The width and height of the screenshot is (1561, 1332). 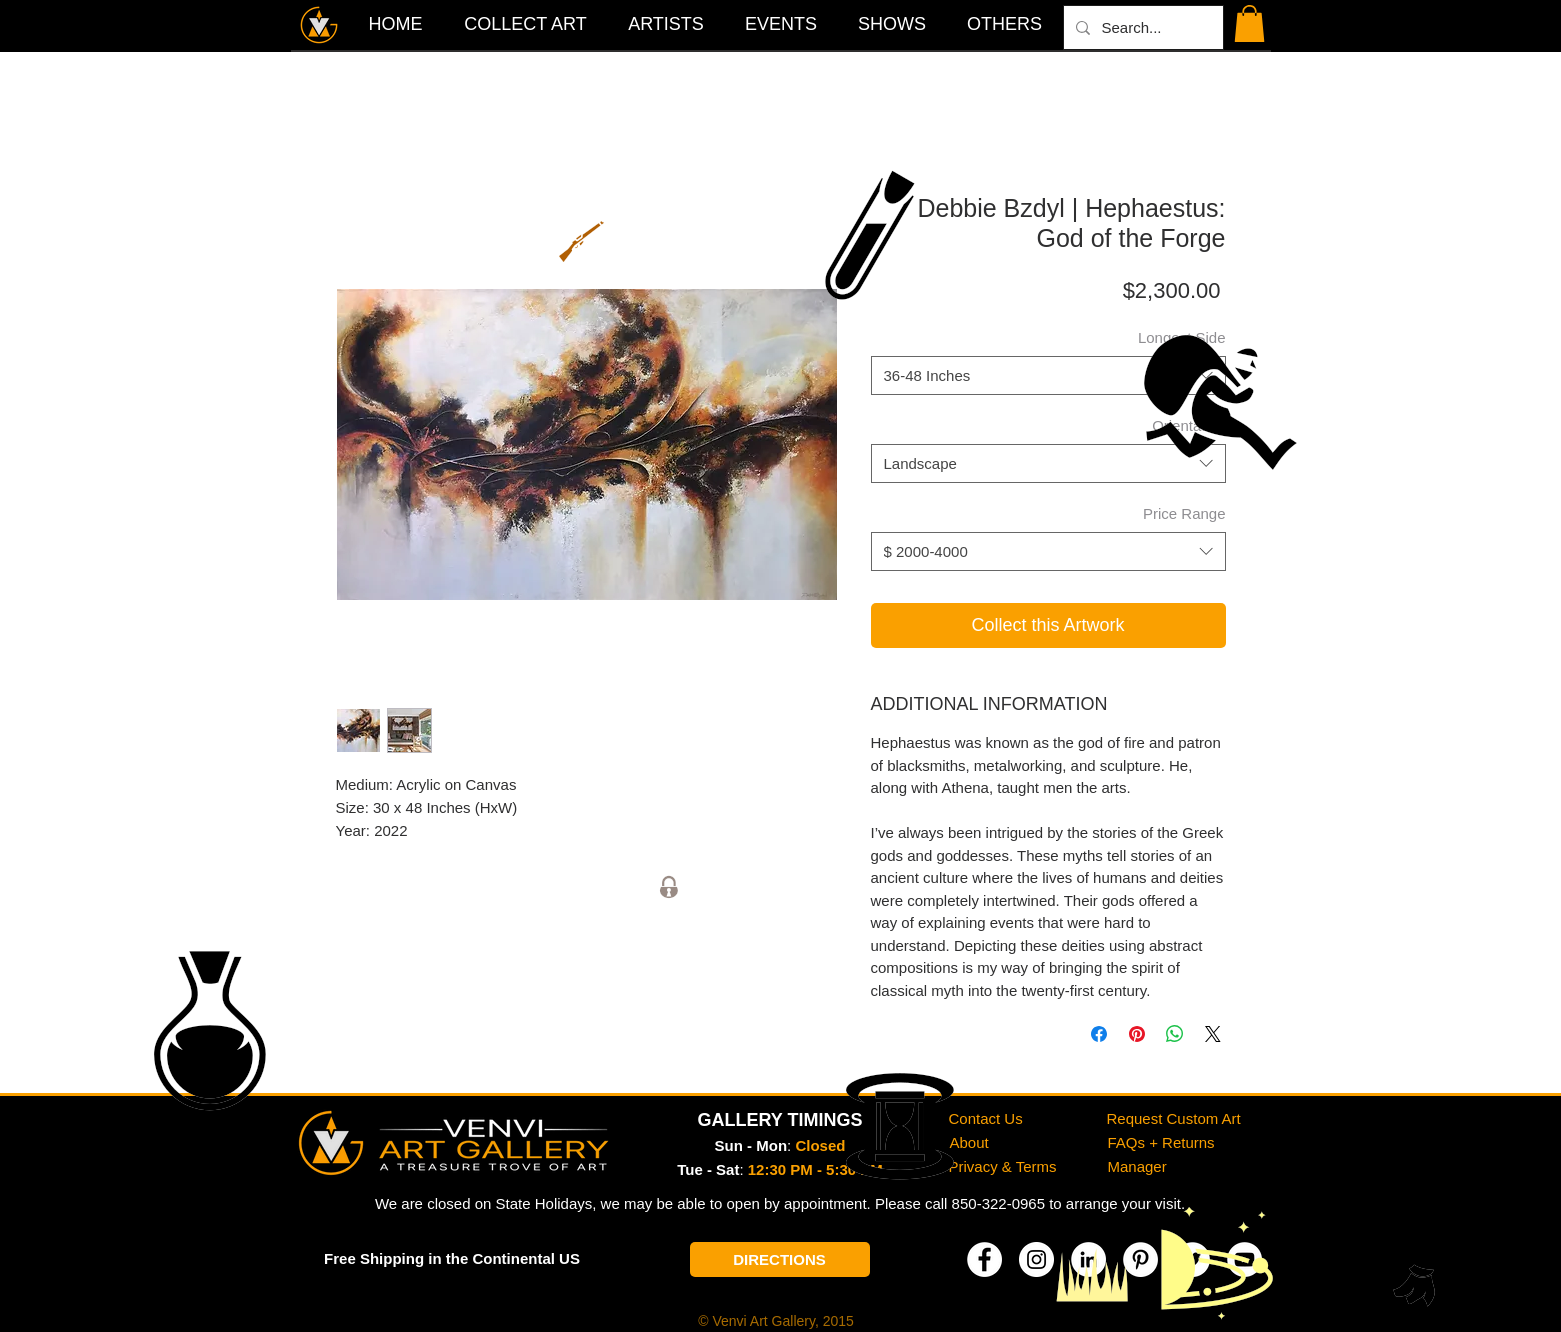 What do you see at coordinates (209, 1031) in the screenshot?
I see `access the alchemy or crafting menu` at bounding box center [209, 1031].